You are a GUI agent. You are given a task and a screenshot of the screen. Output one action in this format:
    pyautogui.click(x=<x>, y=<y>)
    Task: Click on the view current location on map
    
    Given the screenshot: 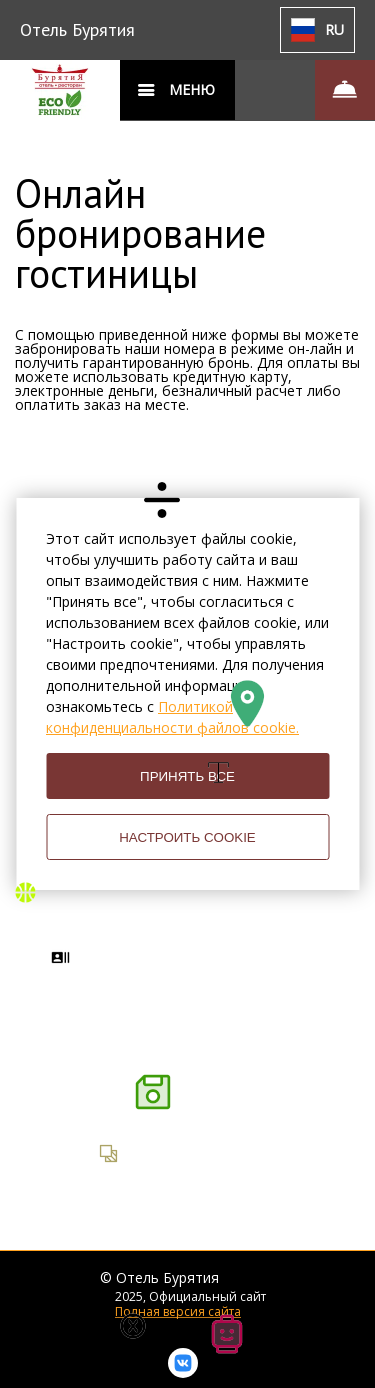 What is the action you would take?
    pyautogui.click(x=247, y=703)
    